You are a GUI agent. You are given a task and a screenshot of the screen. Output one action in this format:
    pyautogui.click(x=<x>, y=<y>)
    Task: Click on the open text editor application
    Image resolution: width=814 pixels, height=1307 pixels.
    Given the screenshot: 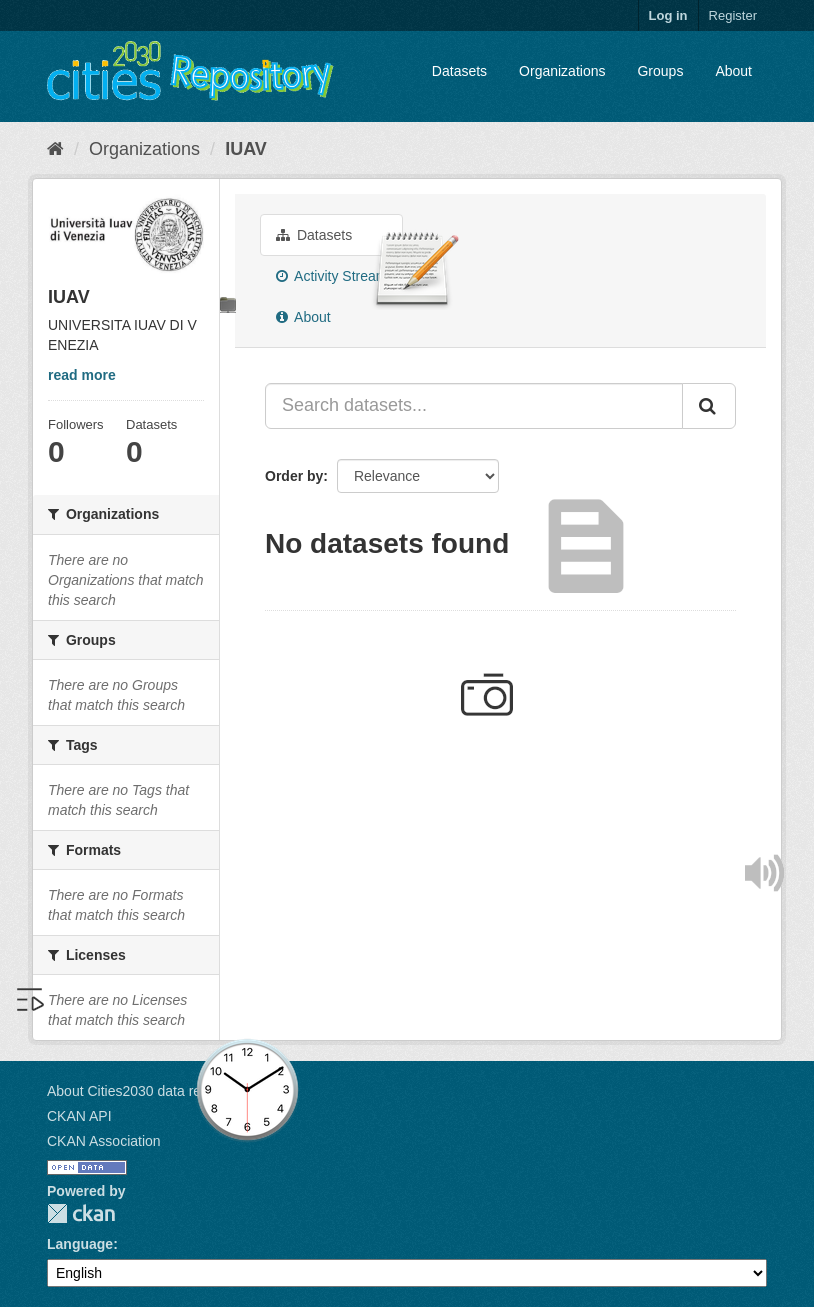 What is the action you would take?
    pyautogui.click(x=415, y=266)
    